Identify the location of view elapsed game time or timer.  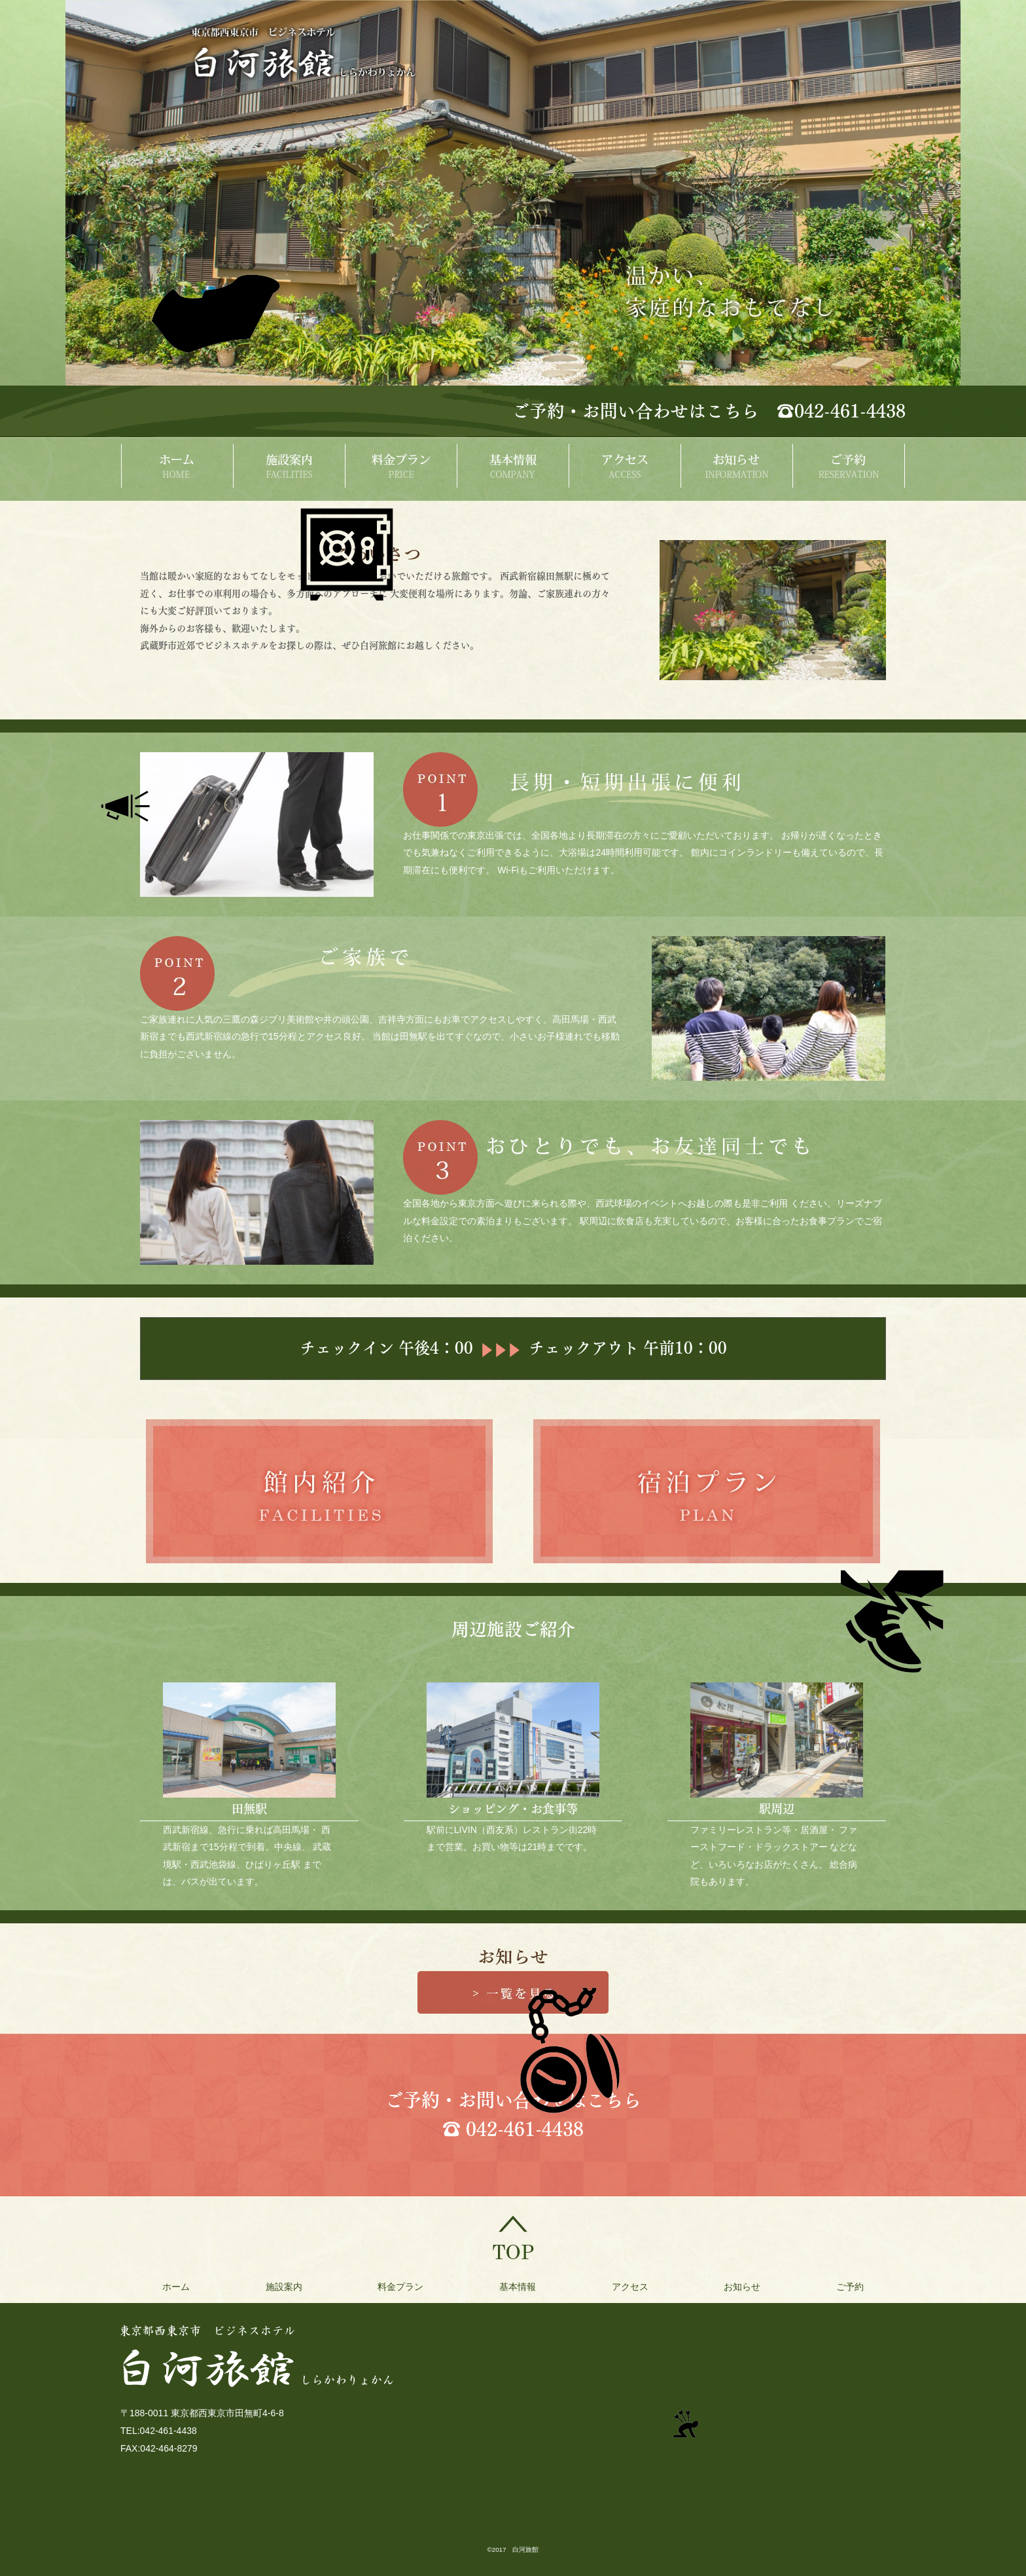
(570, 2050).